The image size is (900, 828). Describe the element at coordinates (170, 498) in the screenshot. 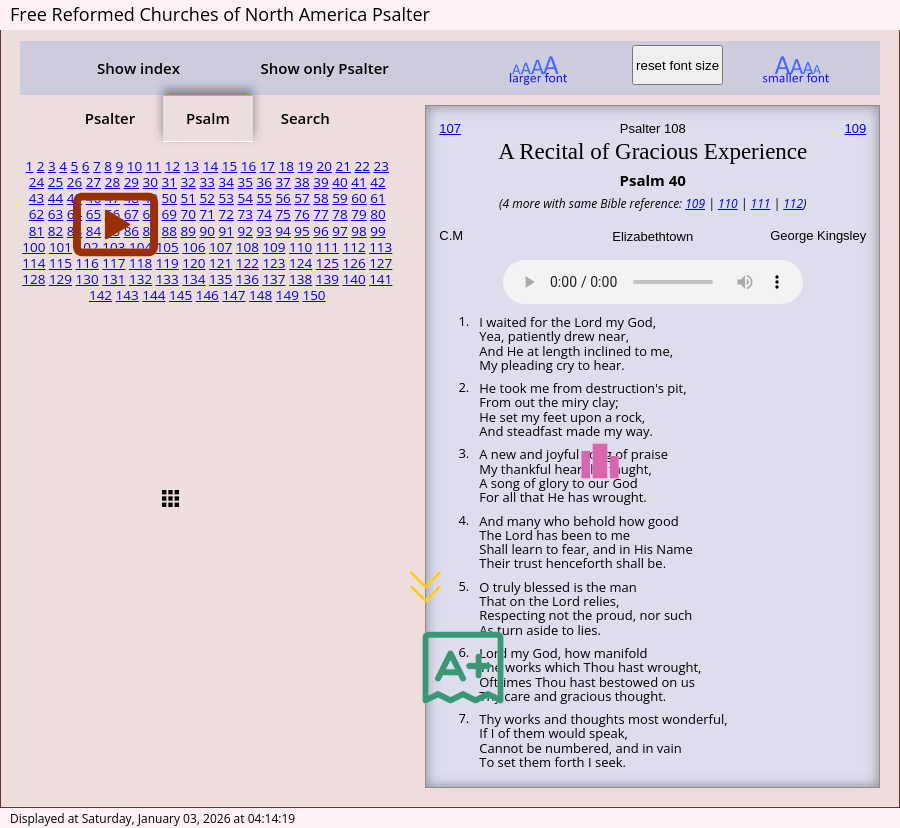

I see `open the app drawer or menu` at that location.